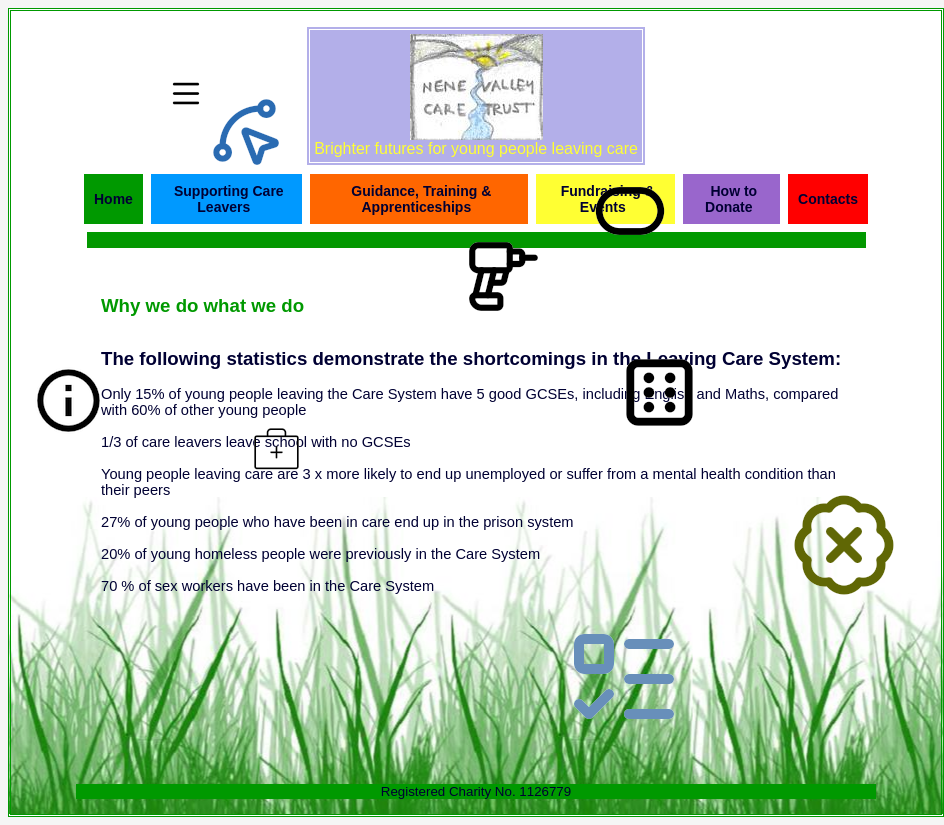 This screenshot has width=944, height=825. What do you see at coordinates (186, 94) in the screenshot?
I see `open navigation menu` at bounding box center [186, 94].